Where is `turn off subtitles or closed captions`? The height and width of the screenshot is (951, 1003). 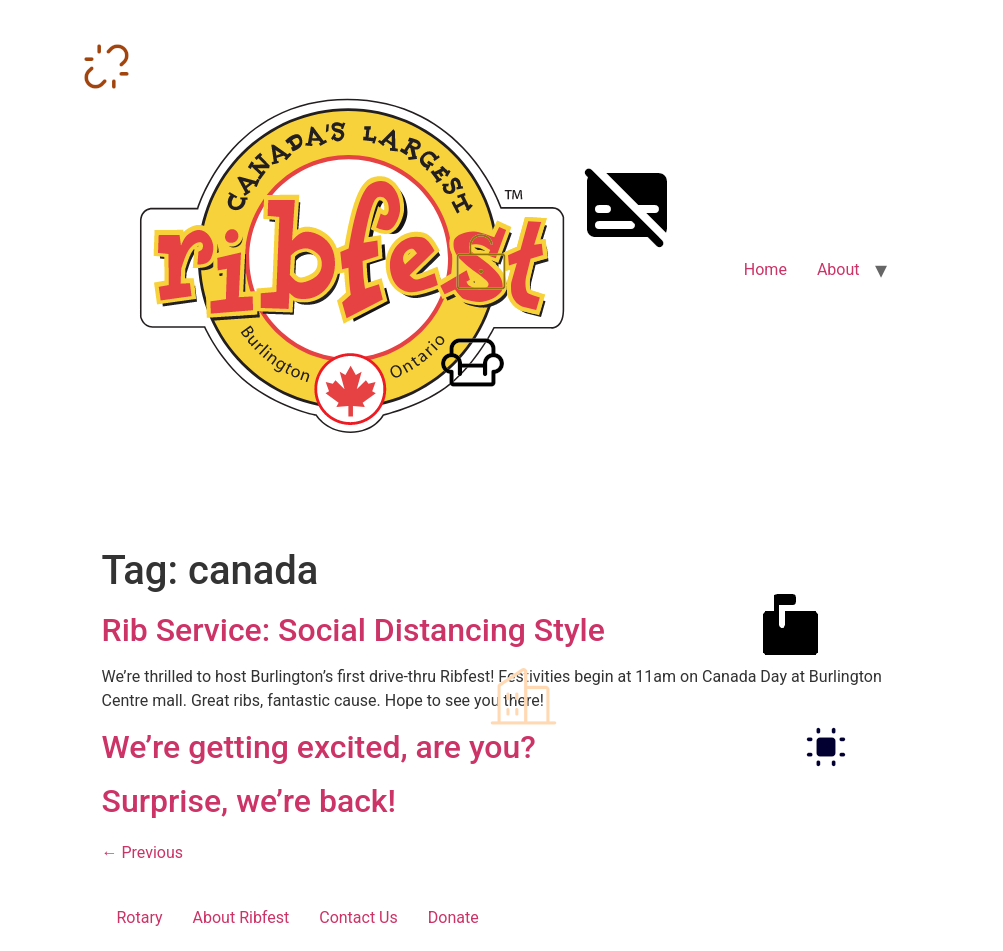
turn off subtitles or closed captions is located at coordinates (627, 205).